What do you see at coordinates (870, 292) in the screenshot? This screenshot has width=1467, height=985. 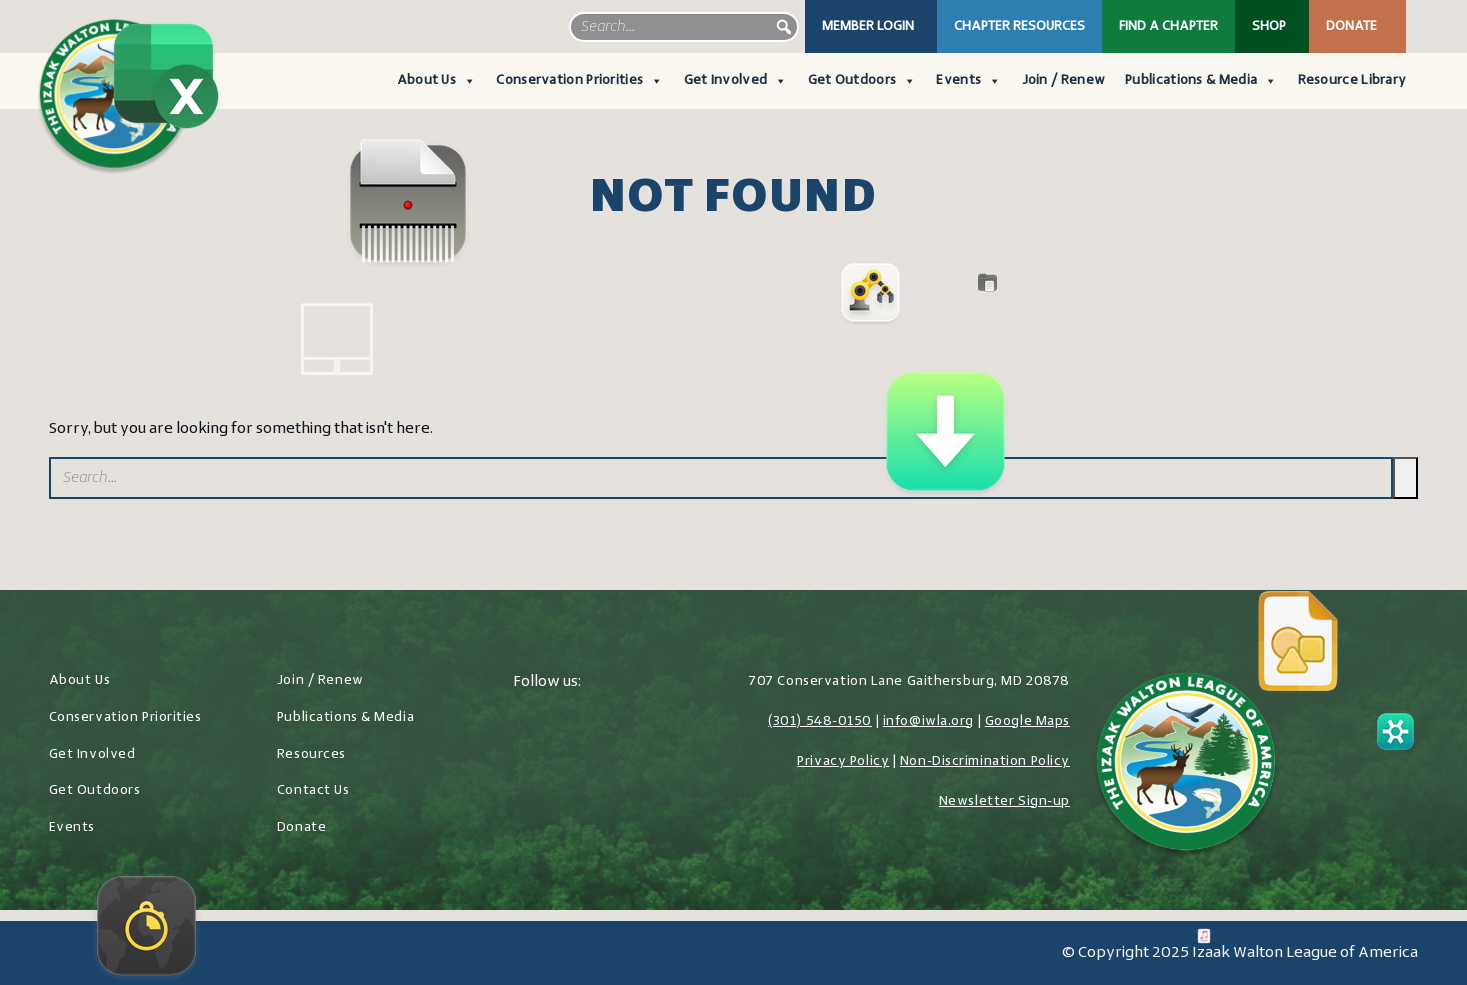 I see `open gnome builder development environment` at bounding box center [870, 292].